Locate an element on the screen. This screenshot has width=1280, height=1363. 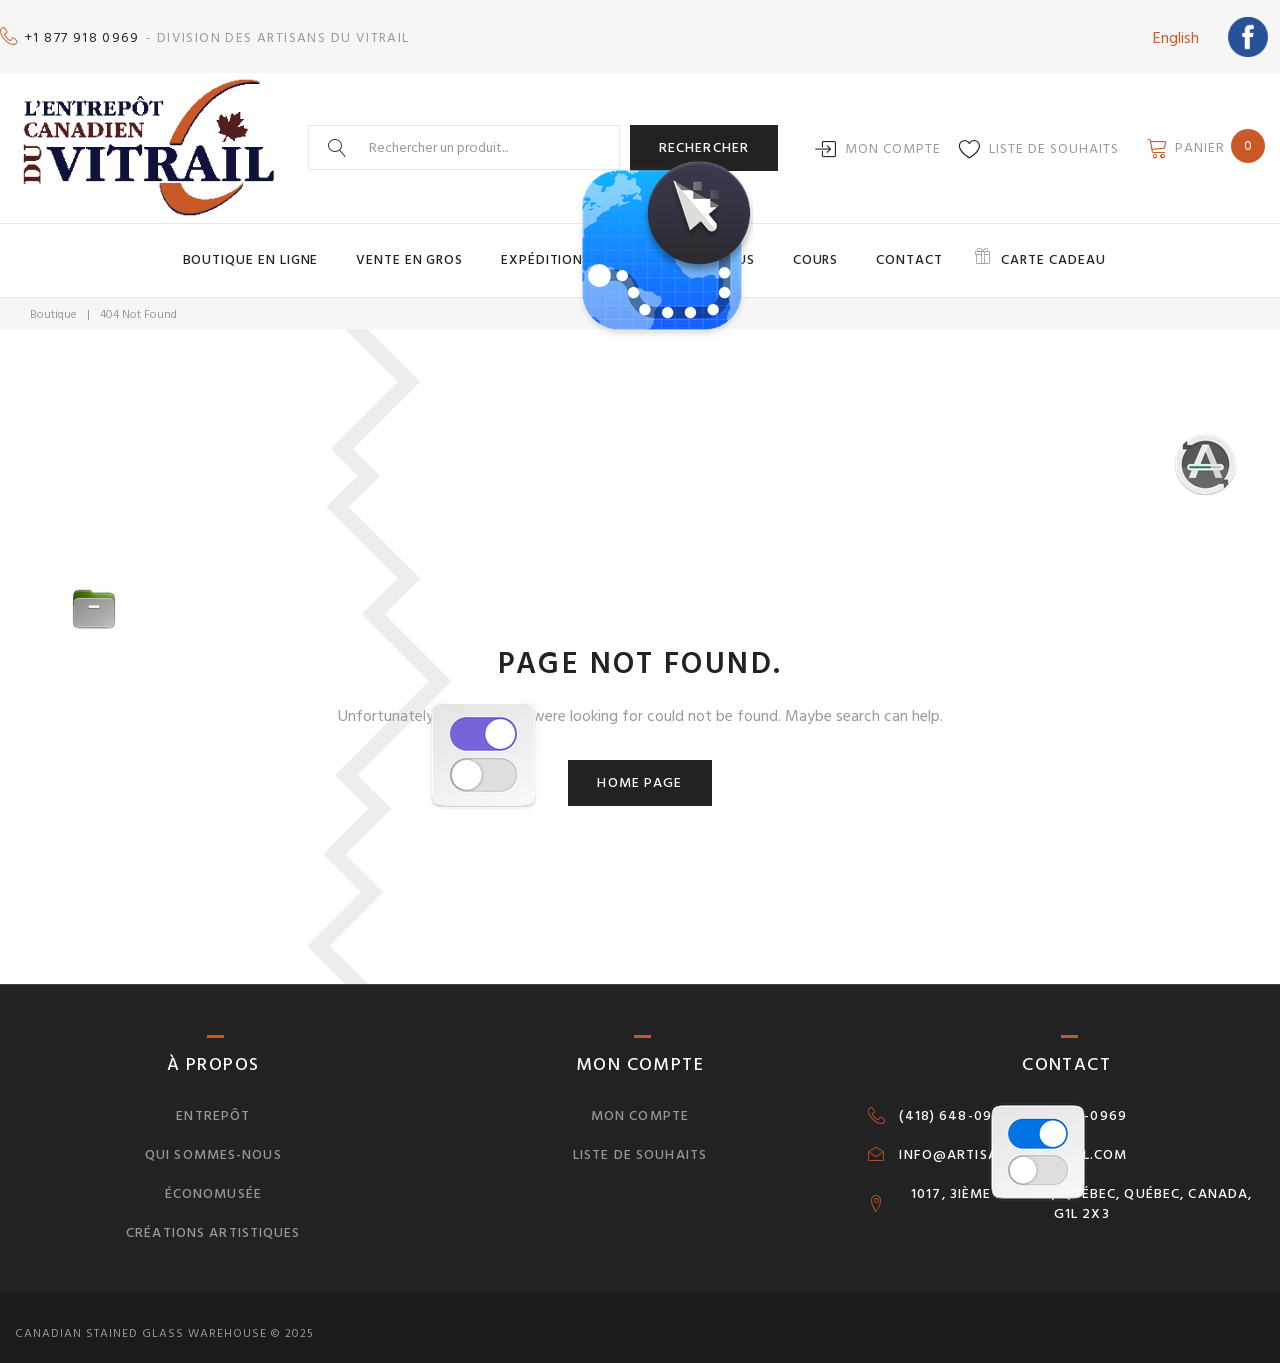
open system preferences or settings is located at coordinates (1038, 1152).